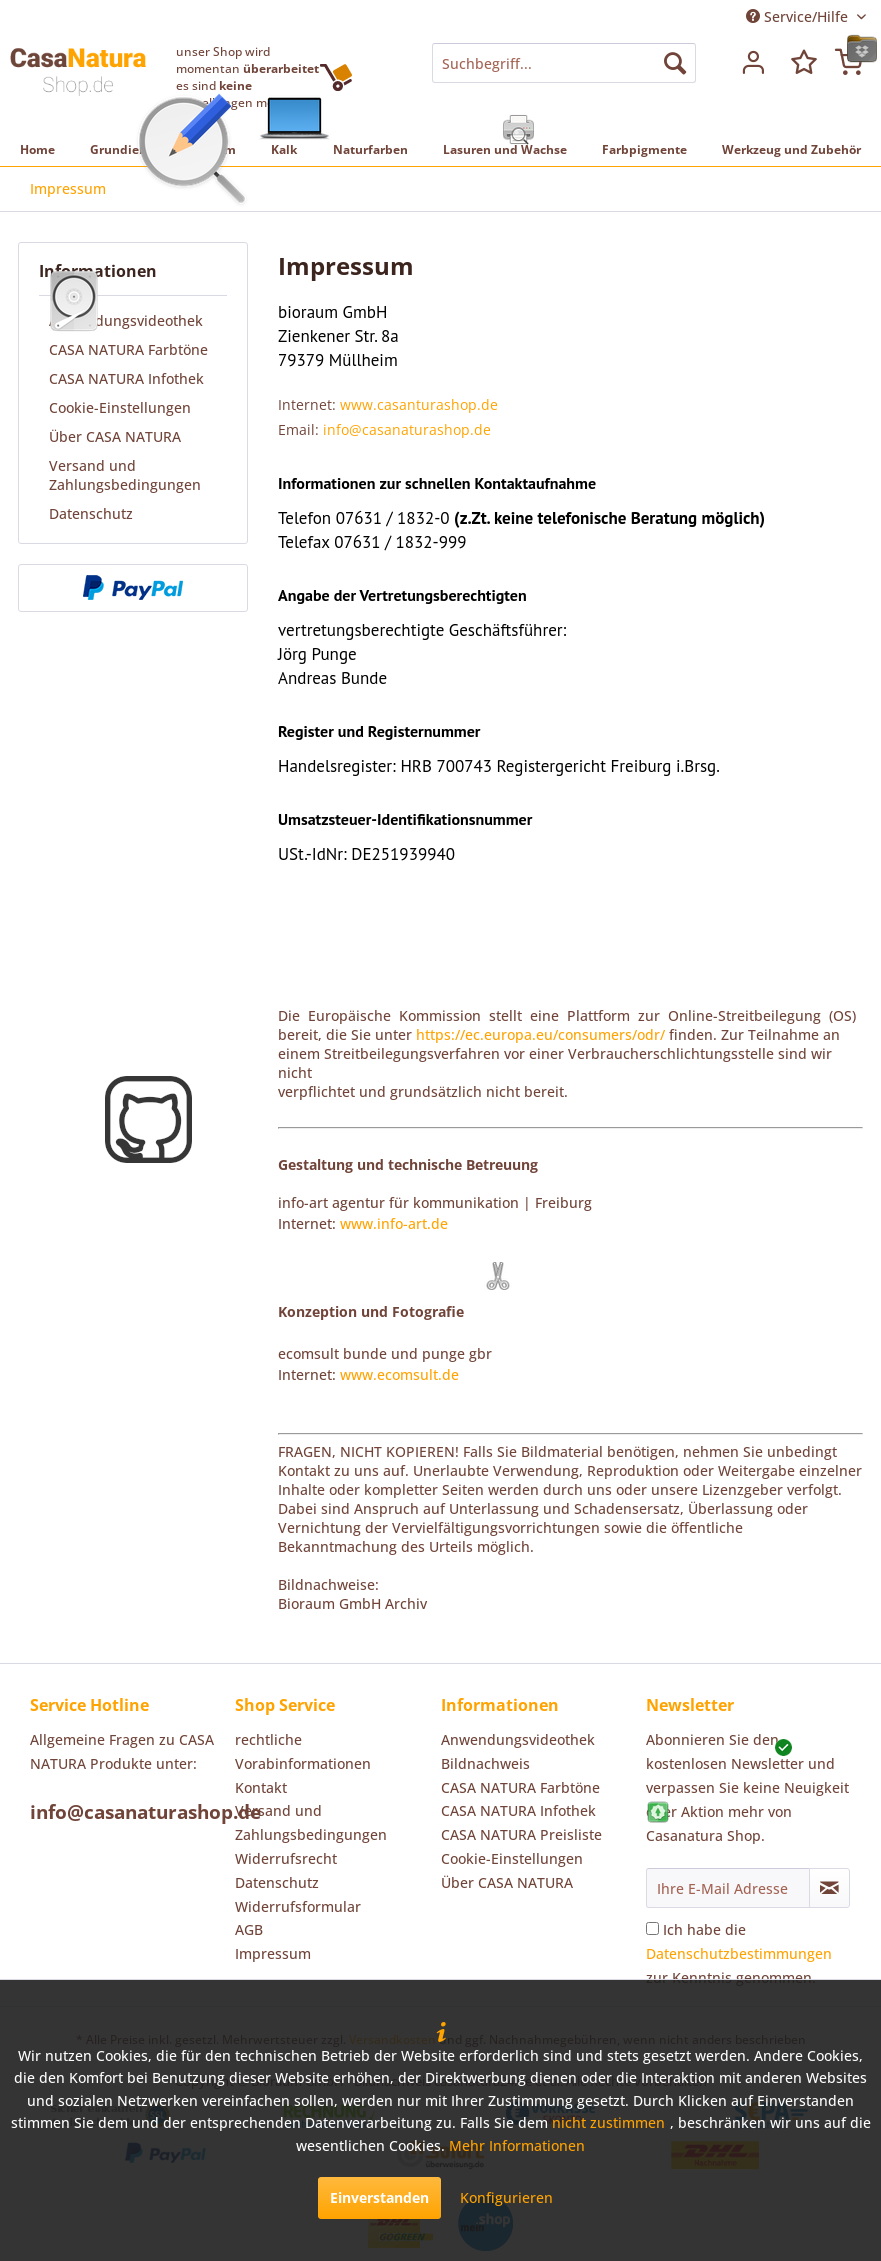  I want to click on represents a macbook pro device in system settings, so click(294, 112).